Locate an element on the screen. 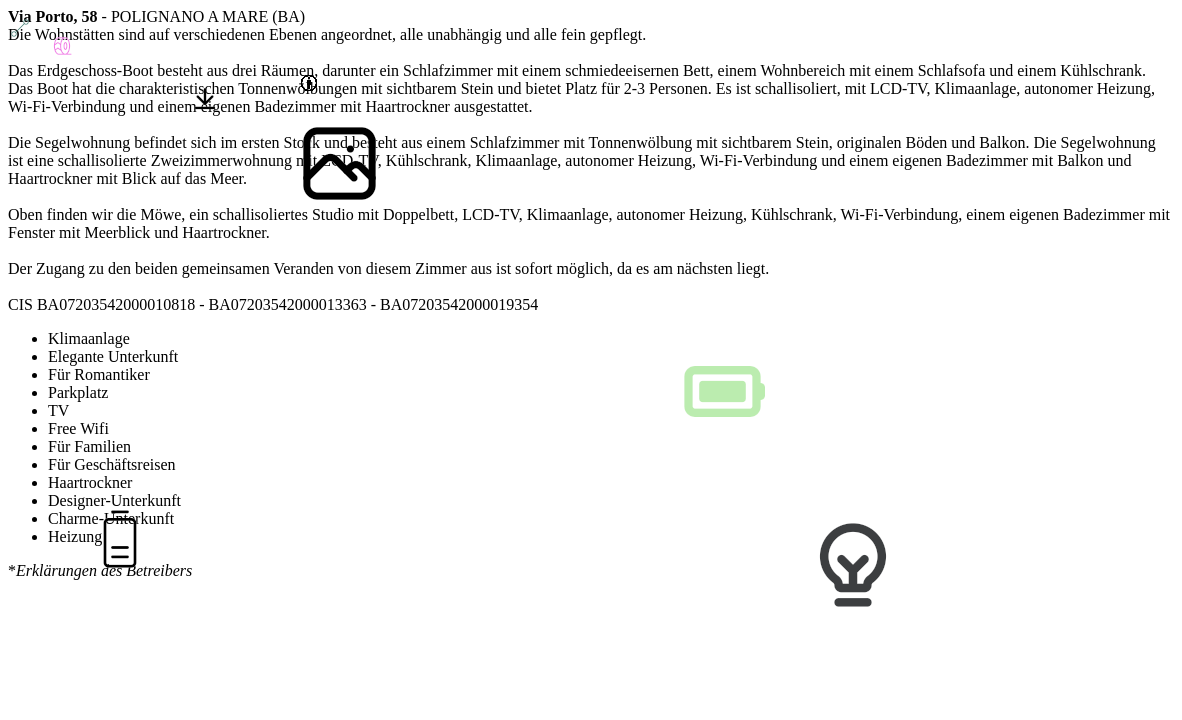 The image size is (1182, 720). draw a line segment between two points is located at coordinates (20, 28).